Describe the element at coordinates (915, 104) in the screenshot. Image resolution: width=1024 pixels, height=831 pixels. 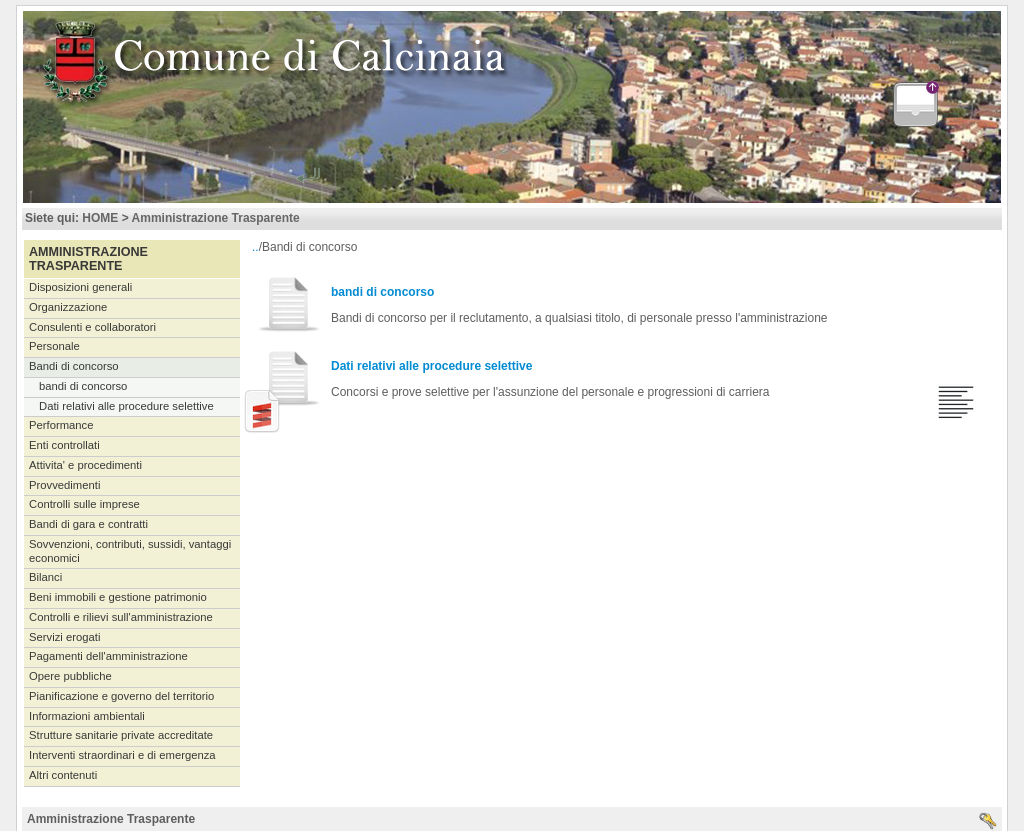
I see `view outgoing mail queue` at that location.